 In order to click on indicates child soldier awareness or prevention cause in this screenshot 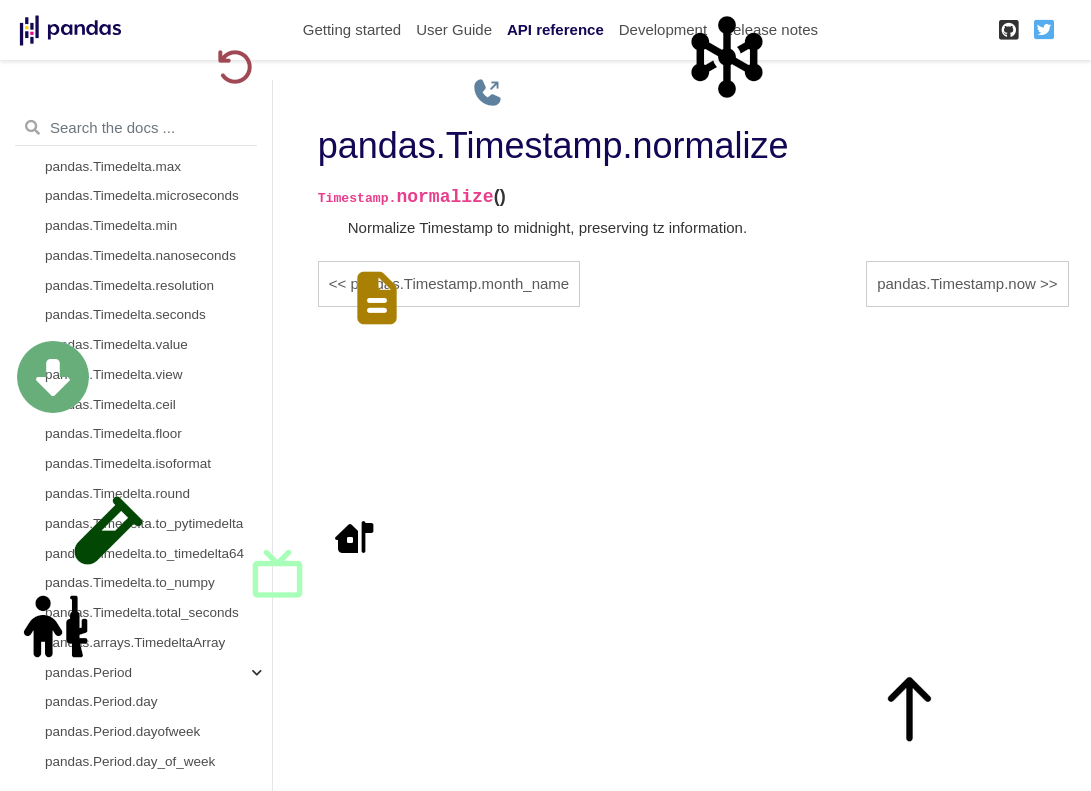, I will do `click(56, 626)`.